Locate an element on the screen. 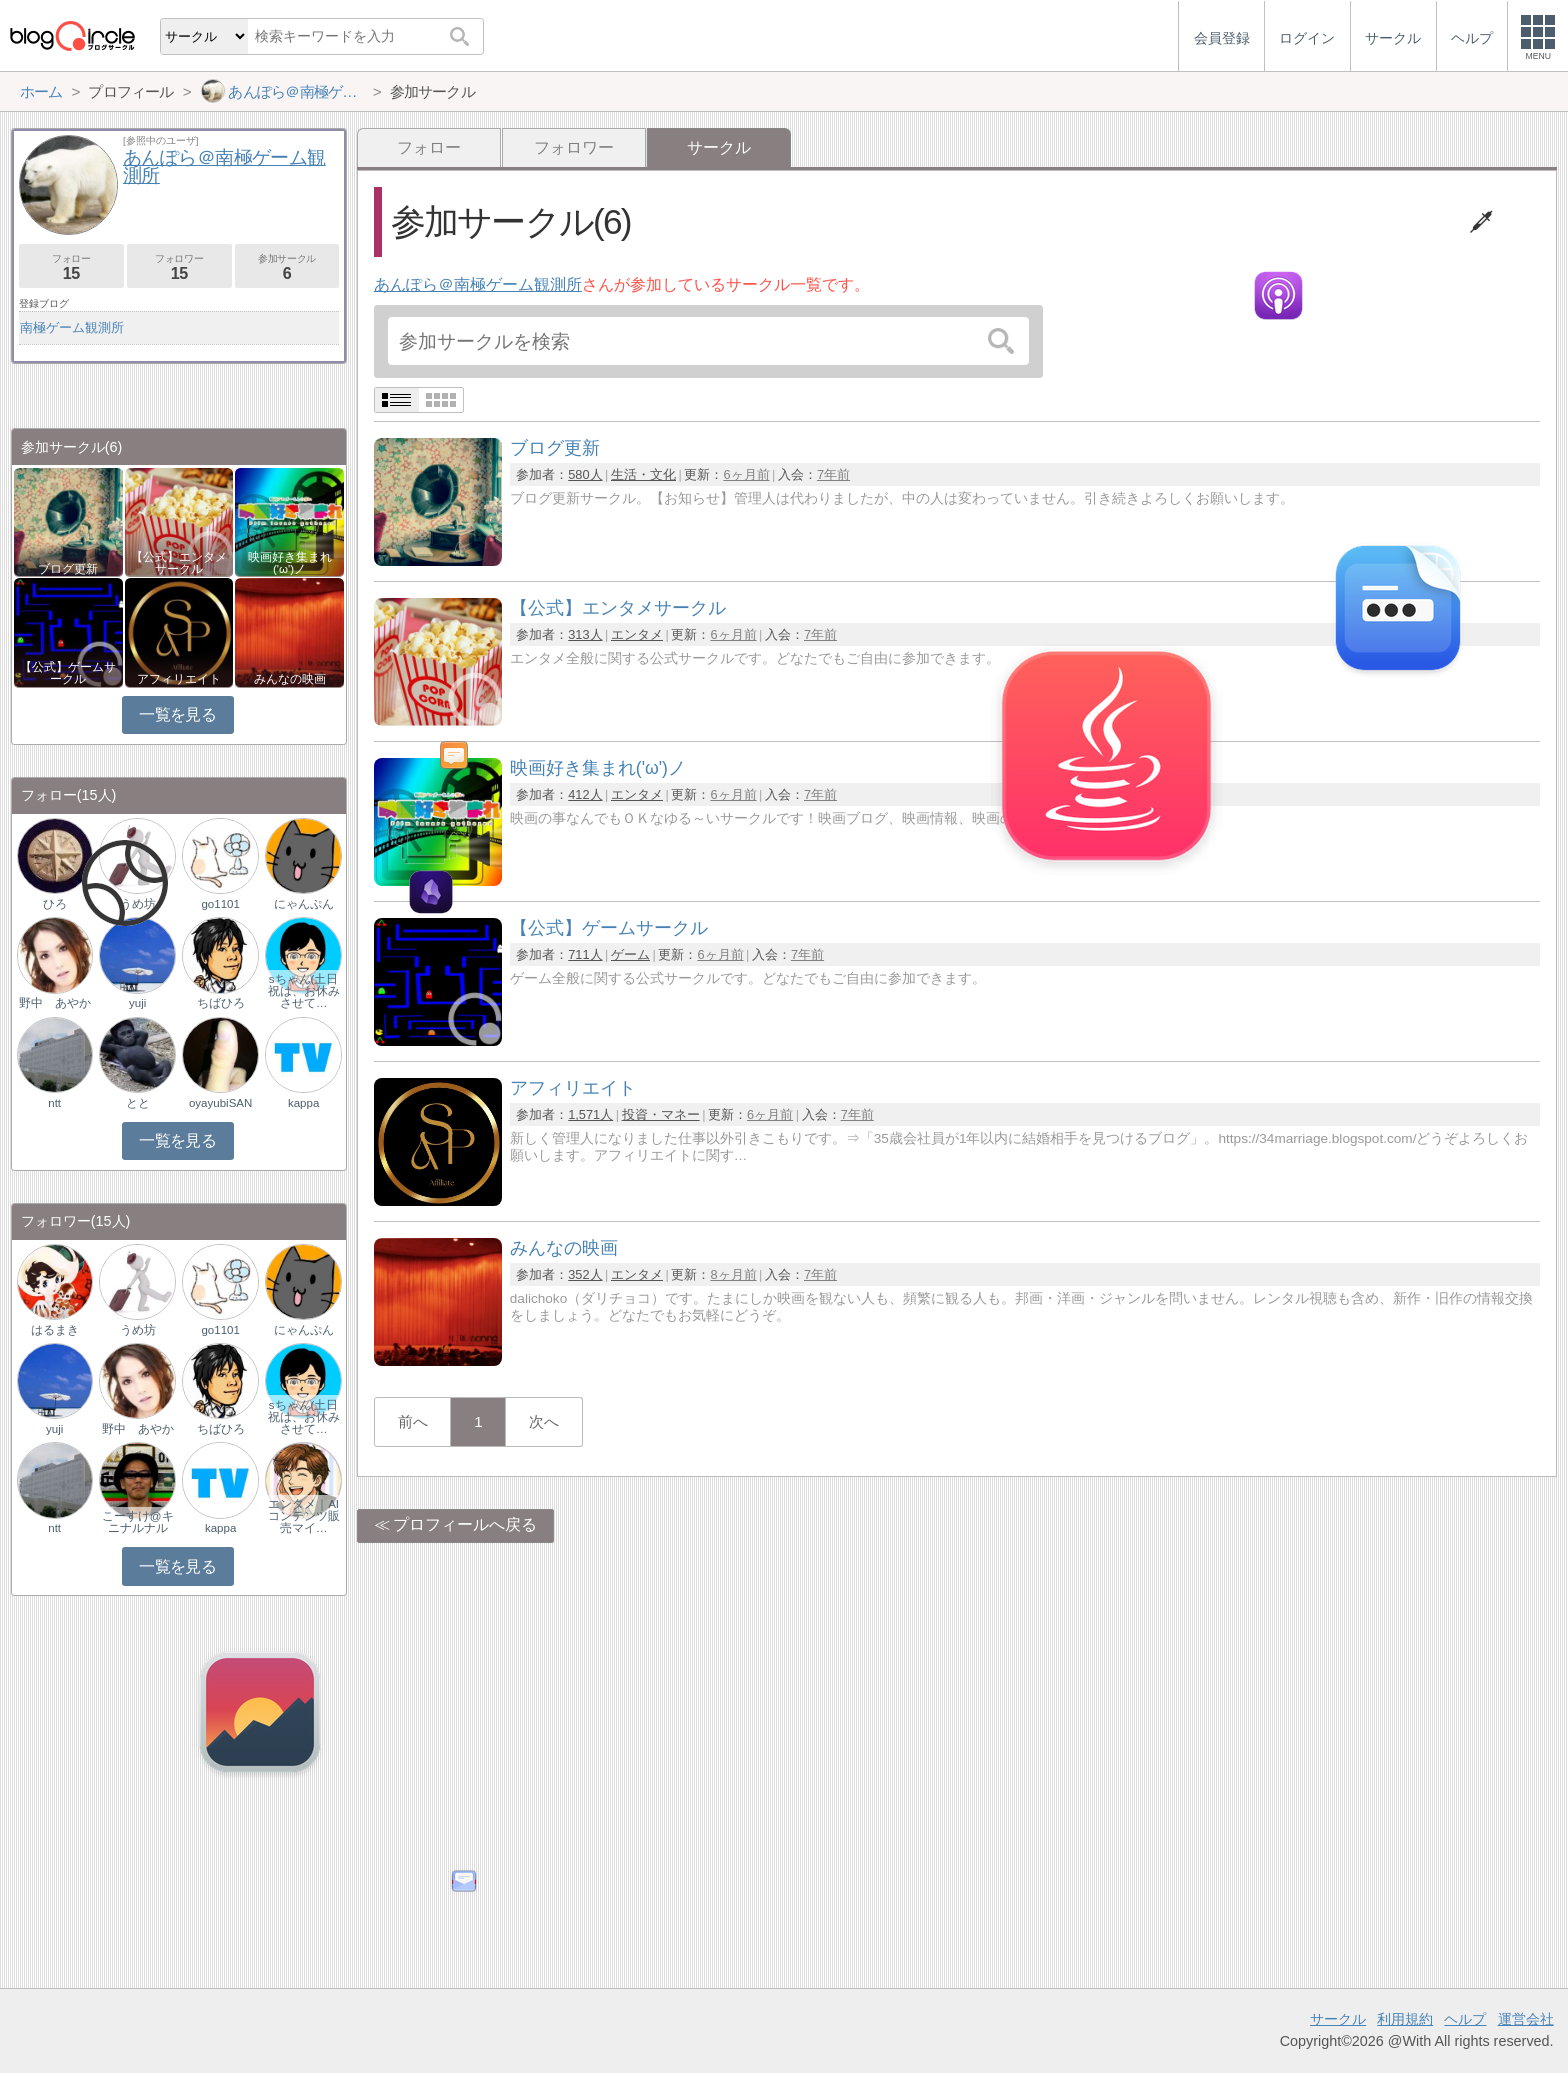 This screenshot has width=1568, height=2073. open obsidian note-taking app is located at coordinates (431, 892).